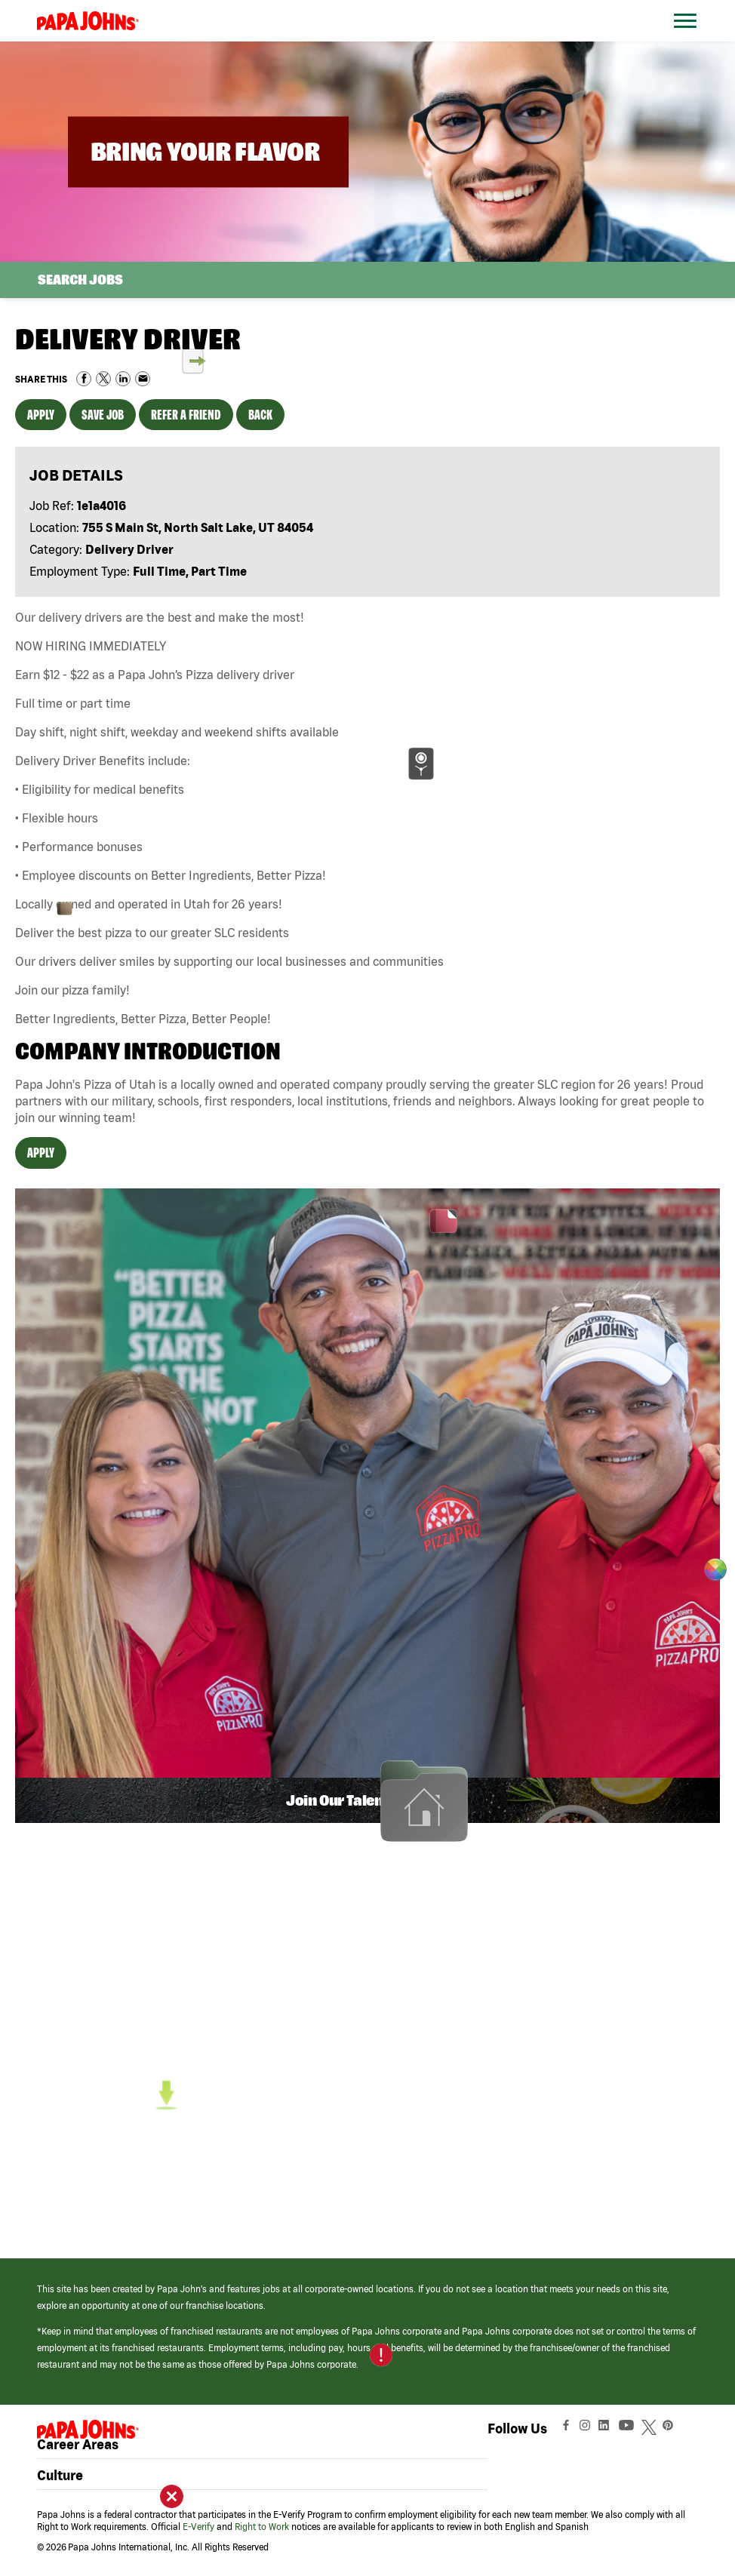 The height and width of the screenshot is (2576, 735). Describe the element at coordinates (450, 1163) in the screenshot. I see `manage online accounts and connected services` at that location.